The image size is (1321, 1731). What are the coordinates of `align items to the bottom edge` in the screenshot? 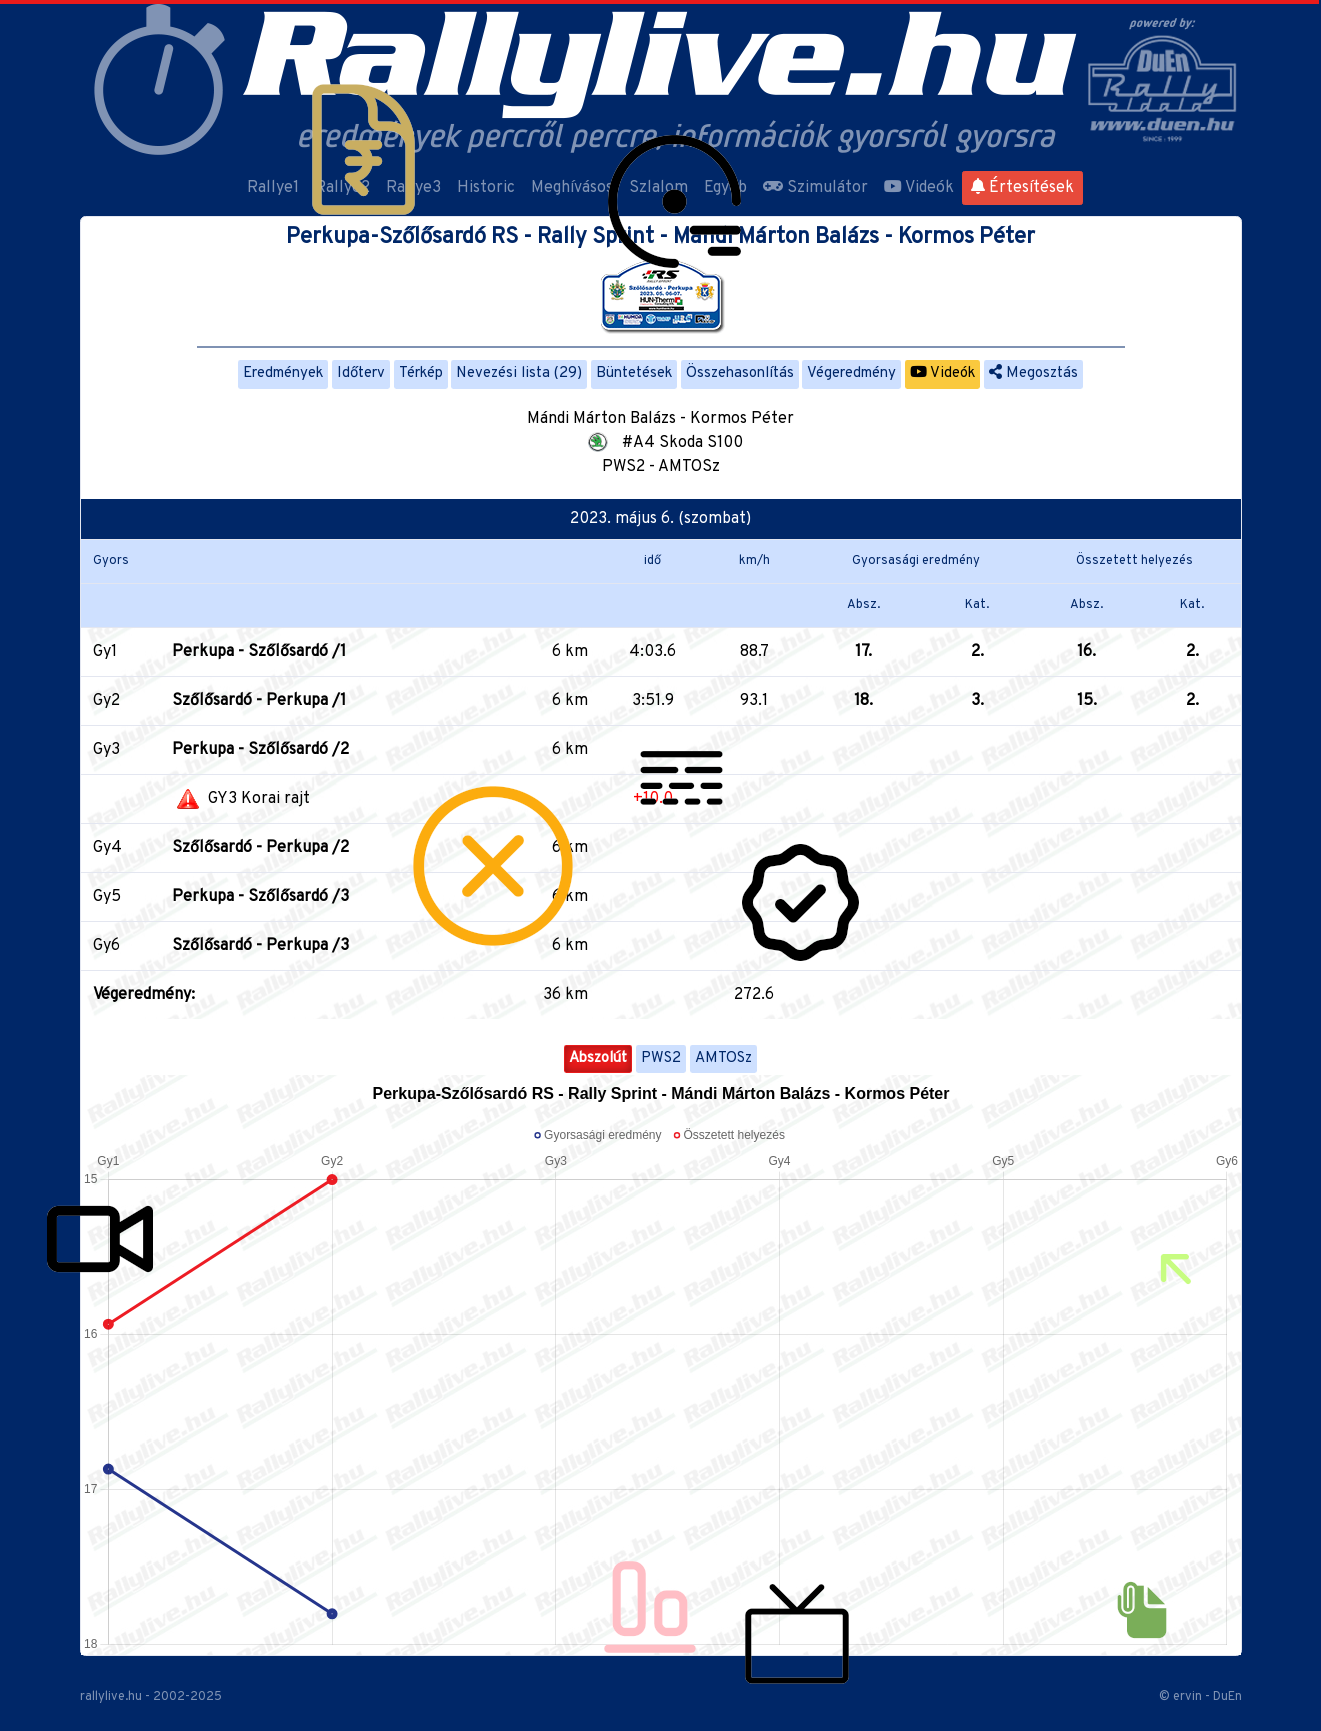 It's located at (650, 1607).